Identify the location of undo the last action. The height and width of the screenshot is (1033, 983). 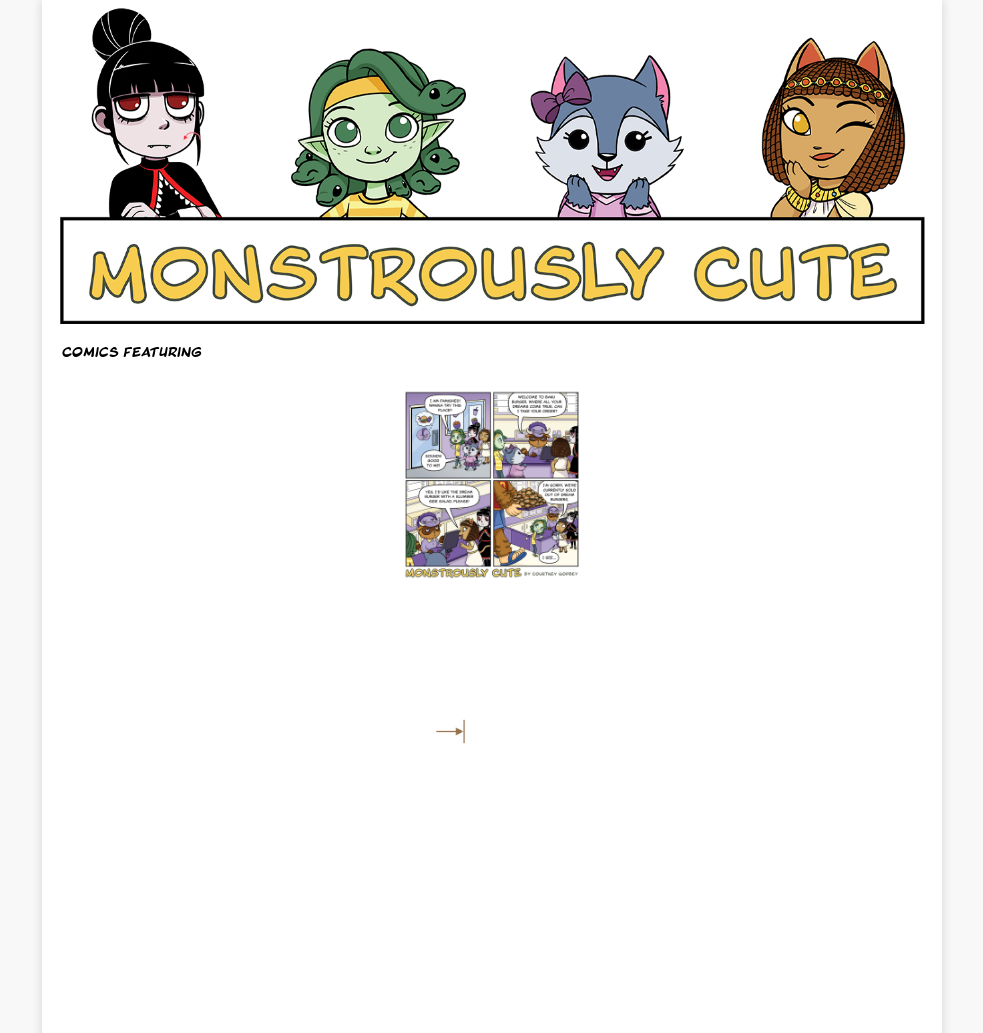
(192, 136).